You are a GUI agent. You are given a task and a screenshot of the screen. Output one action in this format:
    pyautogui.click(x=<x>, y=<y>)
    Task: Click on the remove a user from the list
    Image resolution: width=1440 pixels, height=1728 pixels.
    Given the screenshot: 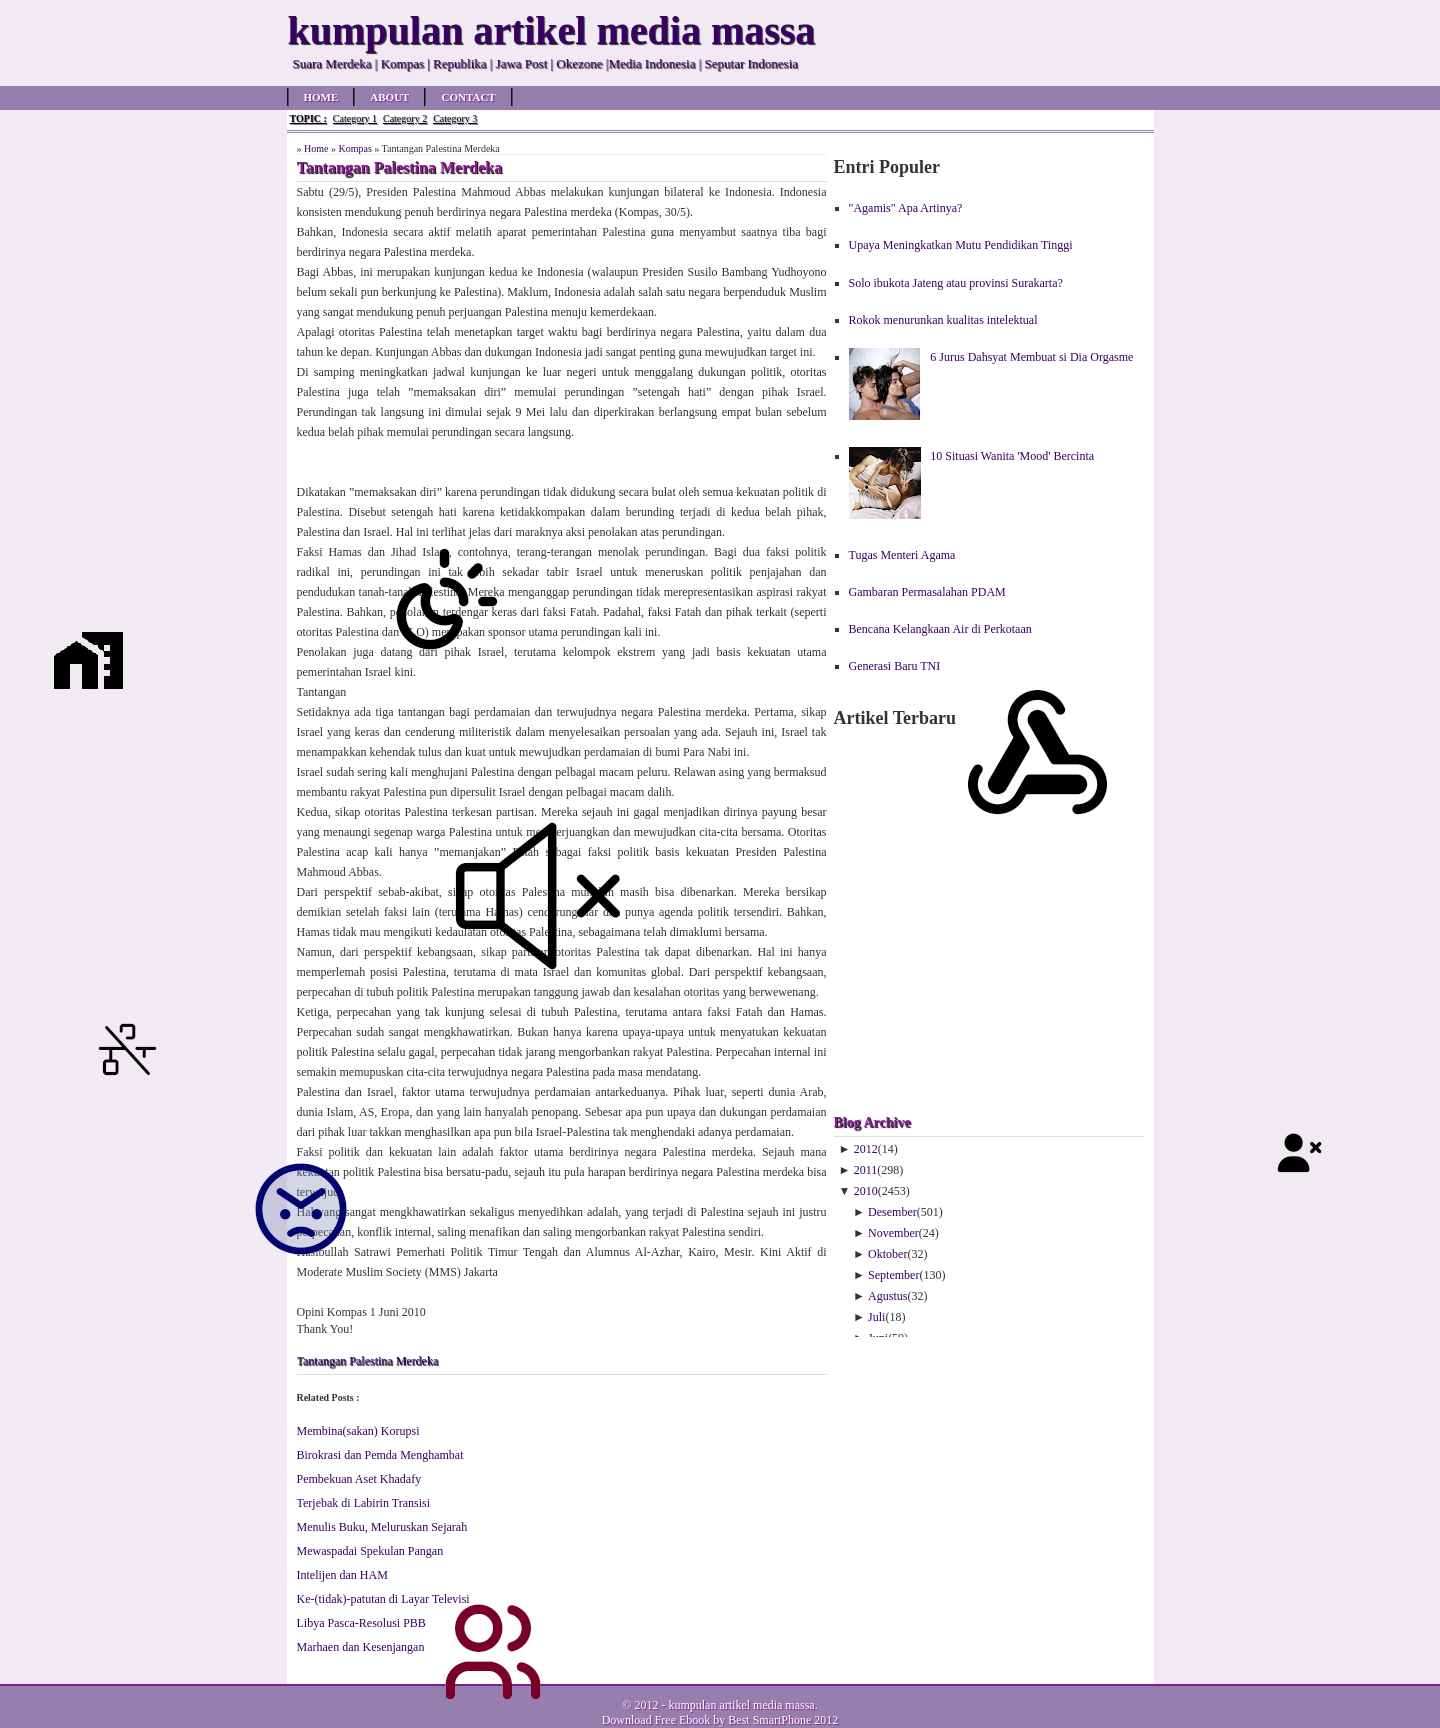 What is the action you would take?
    pyautogui.click(x=1298, y=1152)
    